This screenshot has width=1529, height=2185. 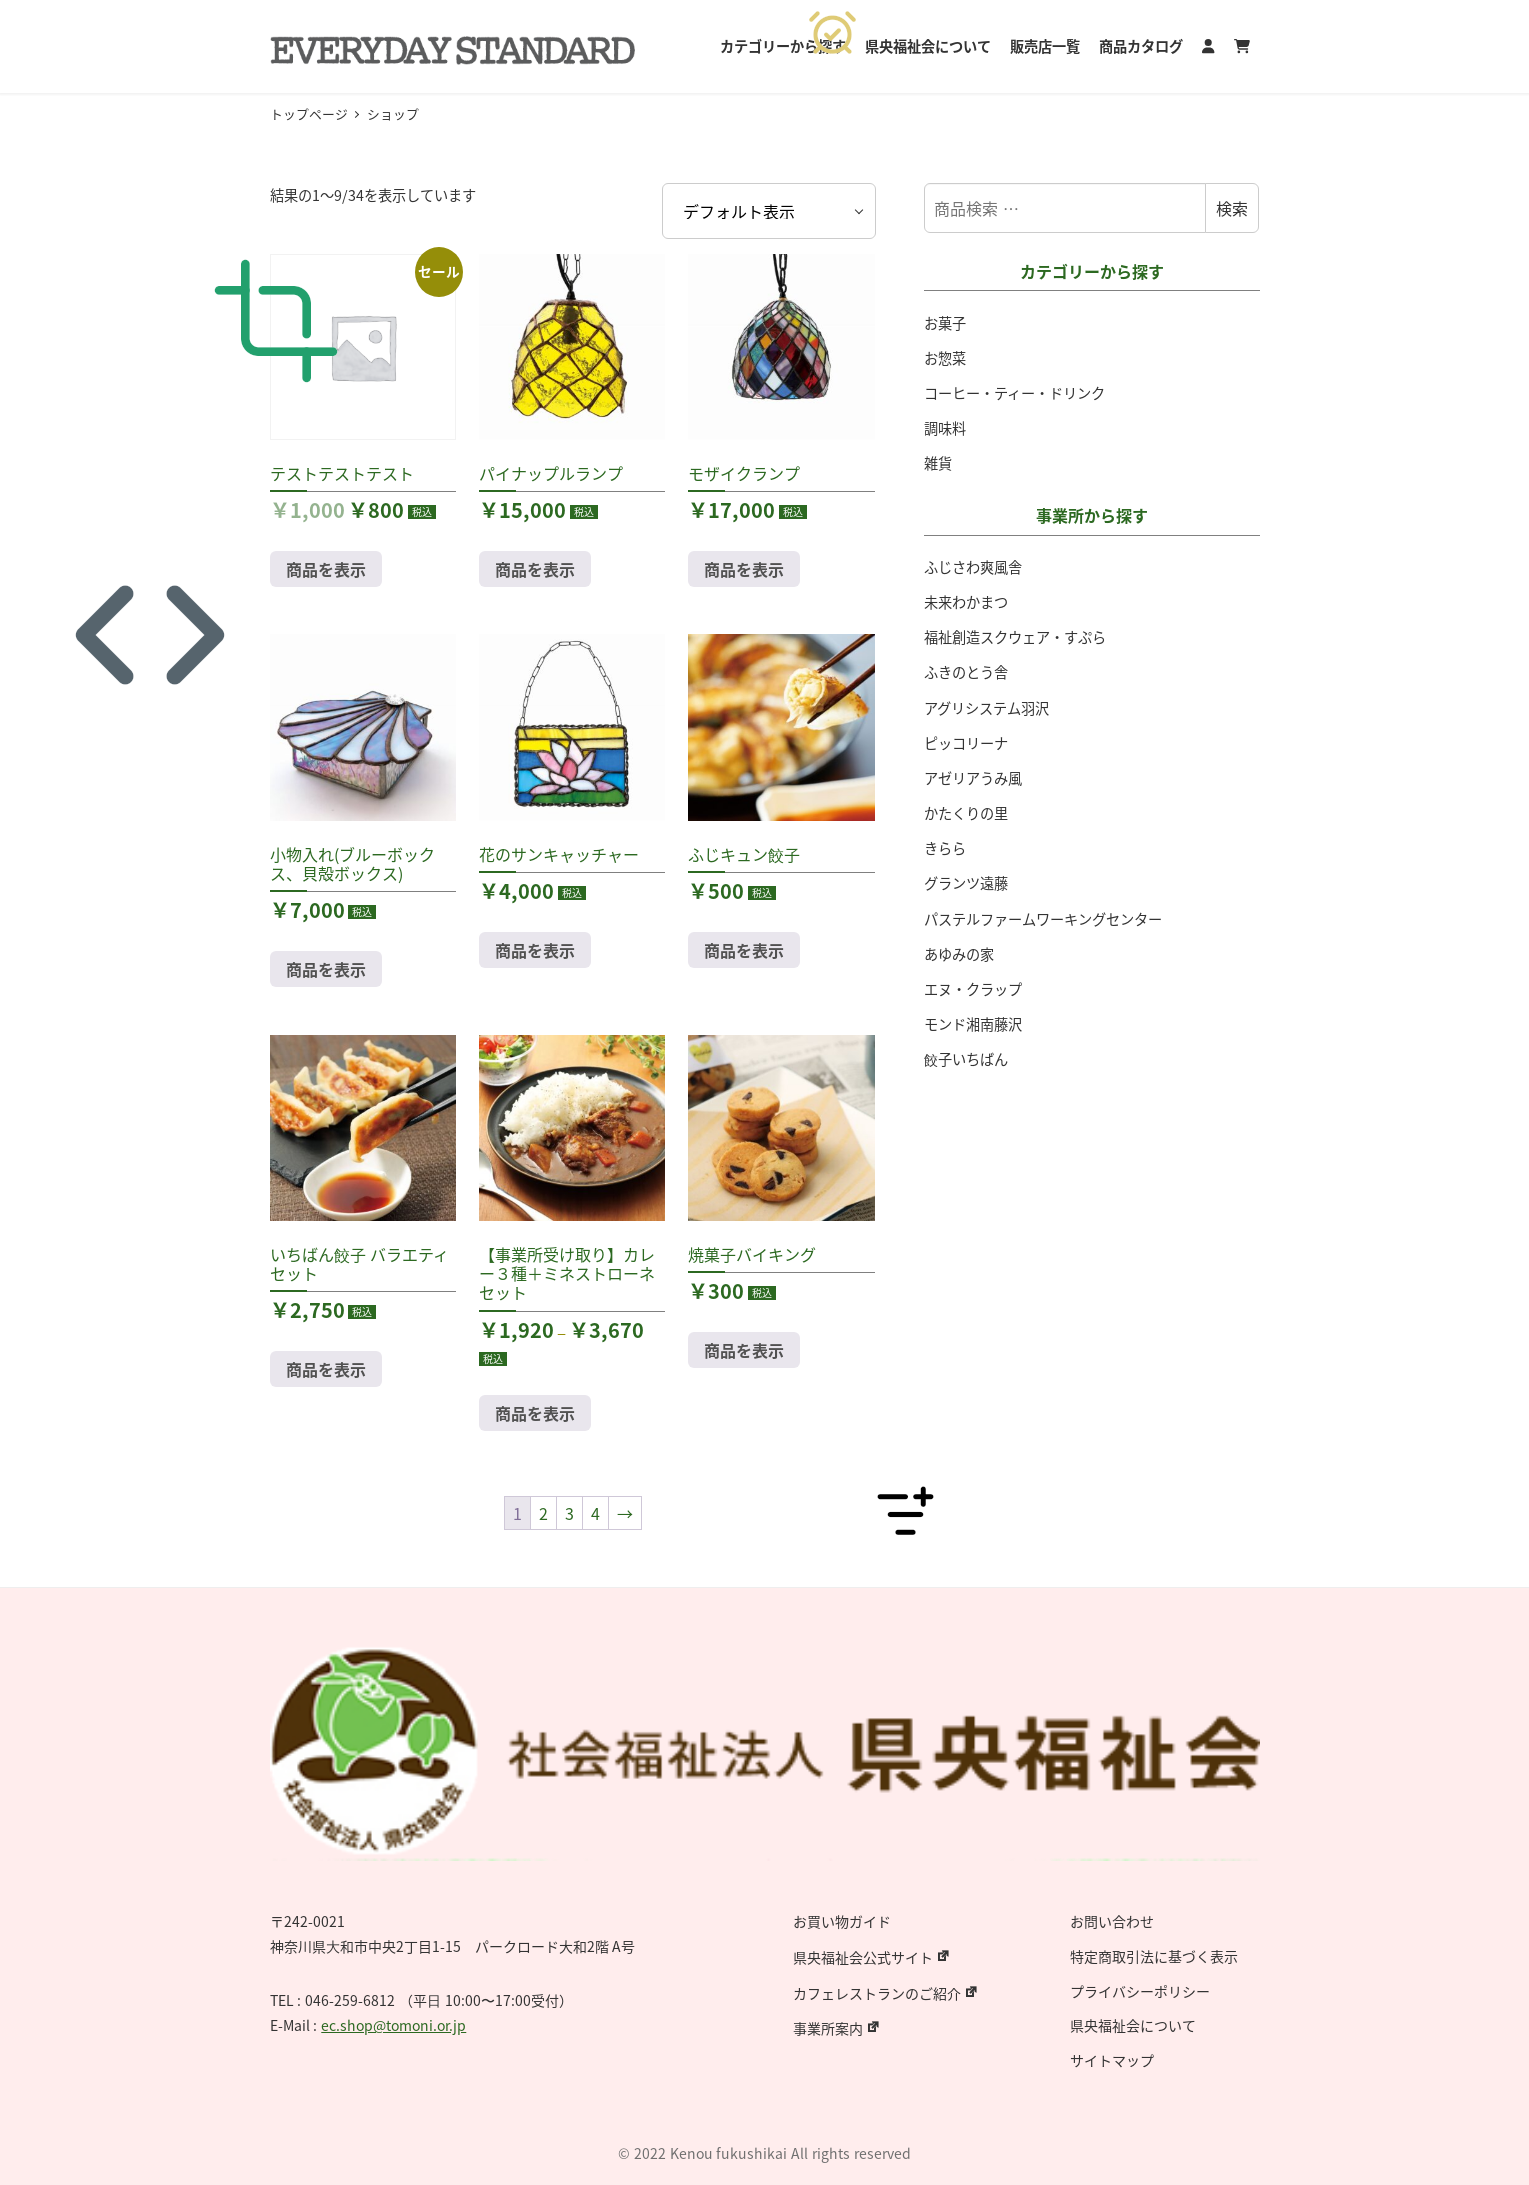 What do you see at coordinates (905, 1514) in the screenshot?
I see `add a new filter to the list` at bounding box center [905, 1514].